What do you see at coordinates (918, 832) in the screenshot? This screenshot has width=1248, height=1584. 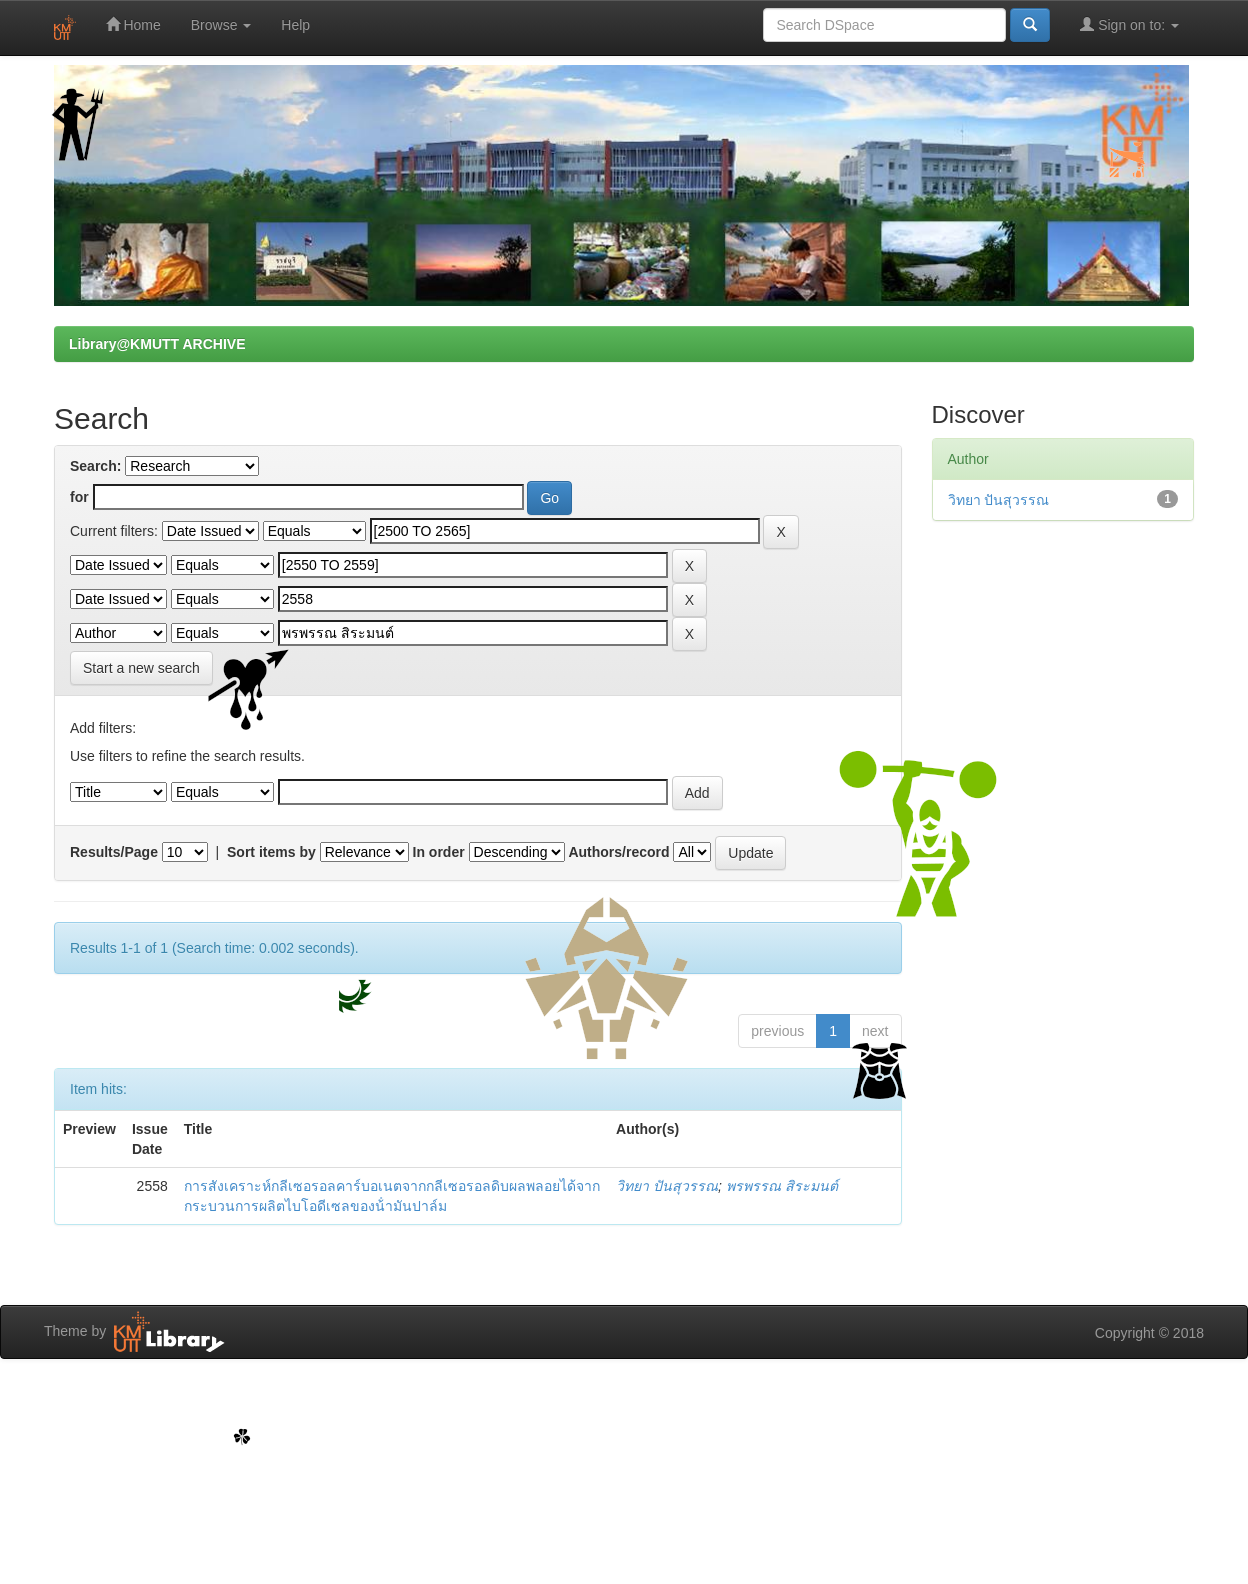 I see `access strength training or workout features` at bounding box center [918, 832].